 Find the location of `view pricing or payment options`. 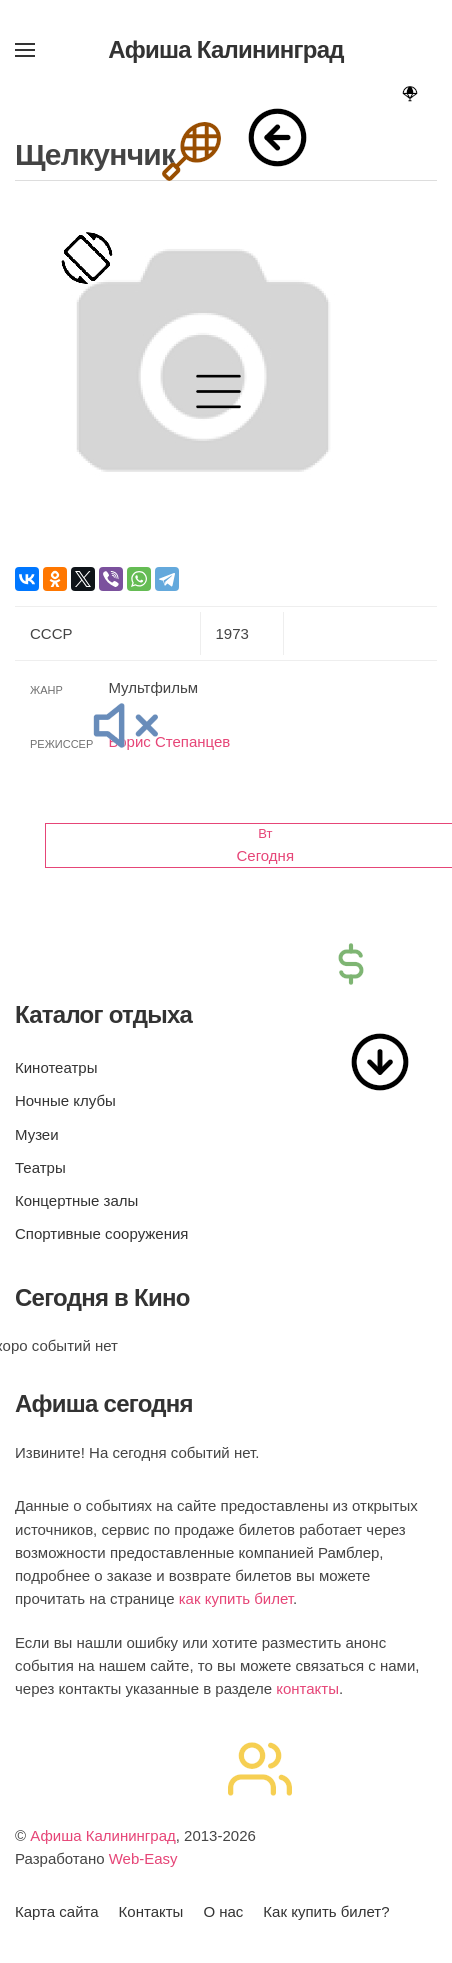

view pricing or payment options is located at coordinates (351, 964).